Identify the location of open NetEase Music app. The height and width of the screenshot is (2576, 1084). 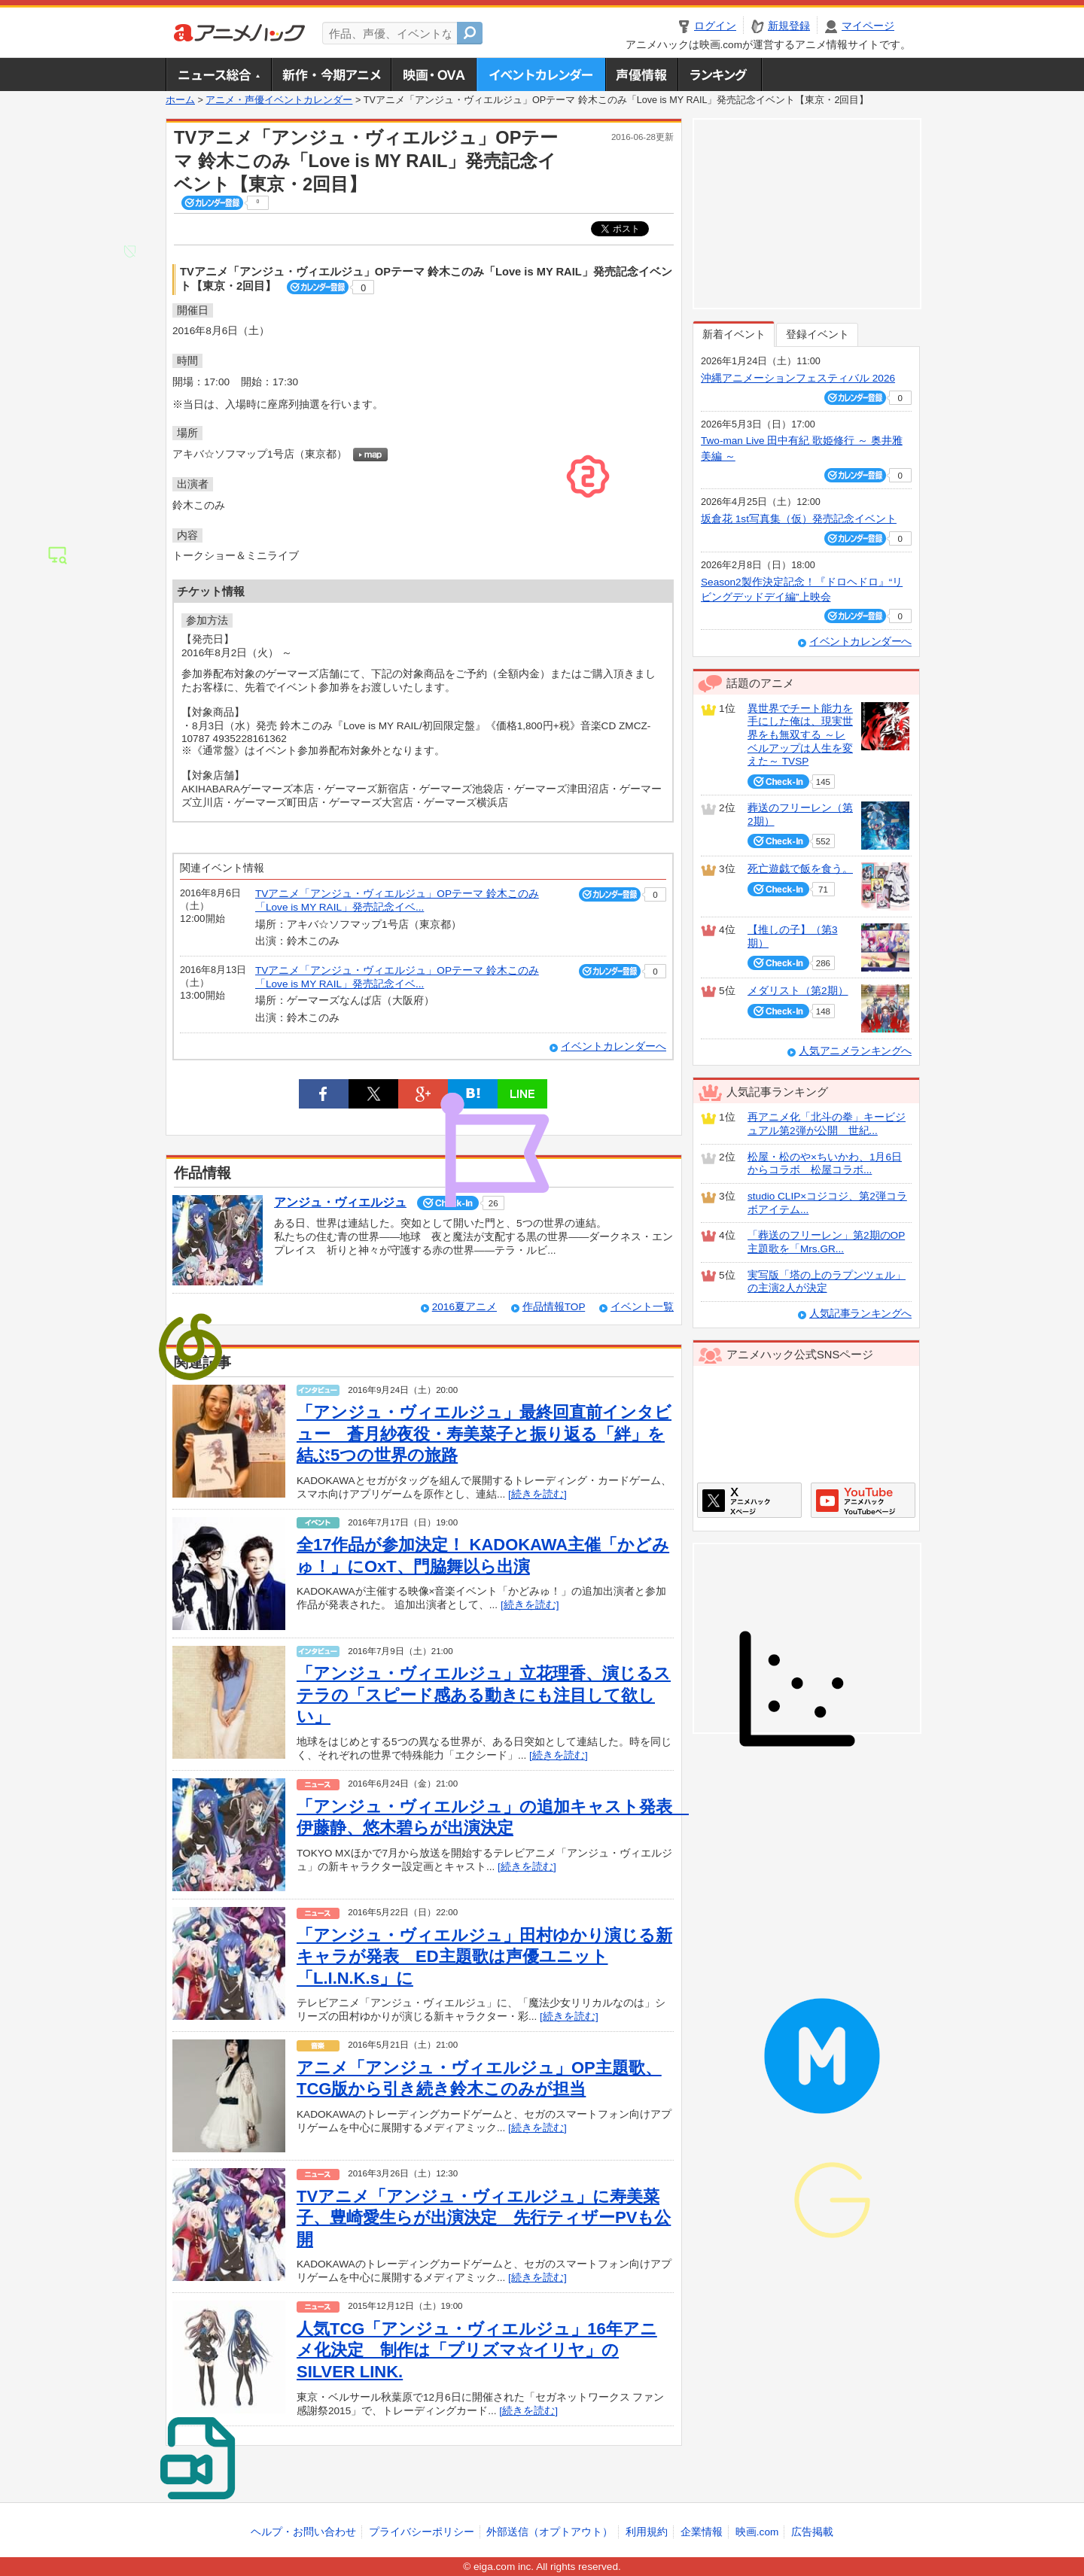
(190, 1349).